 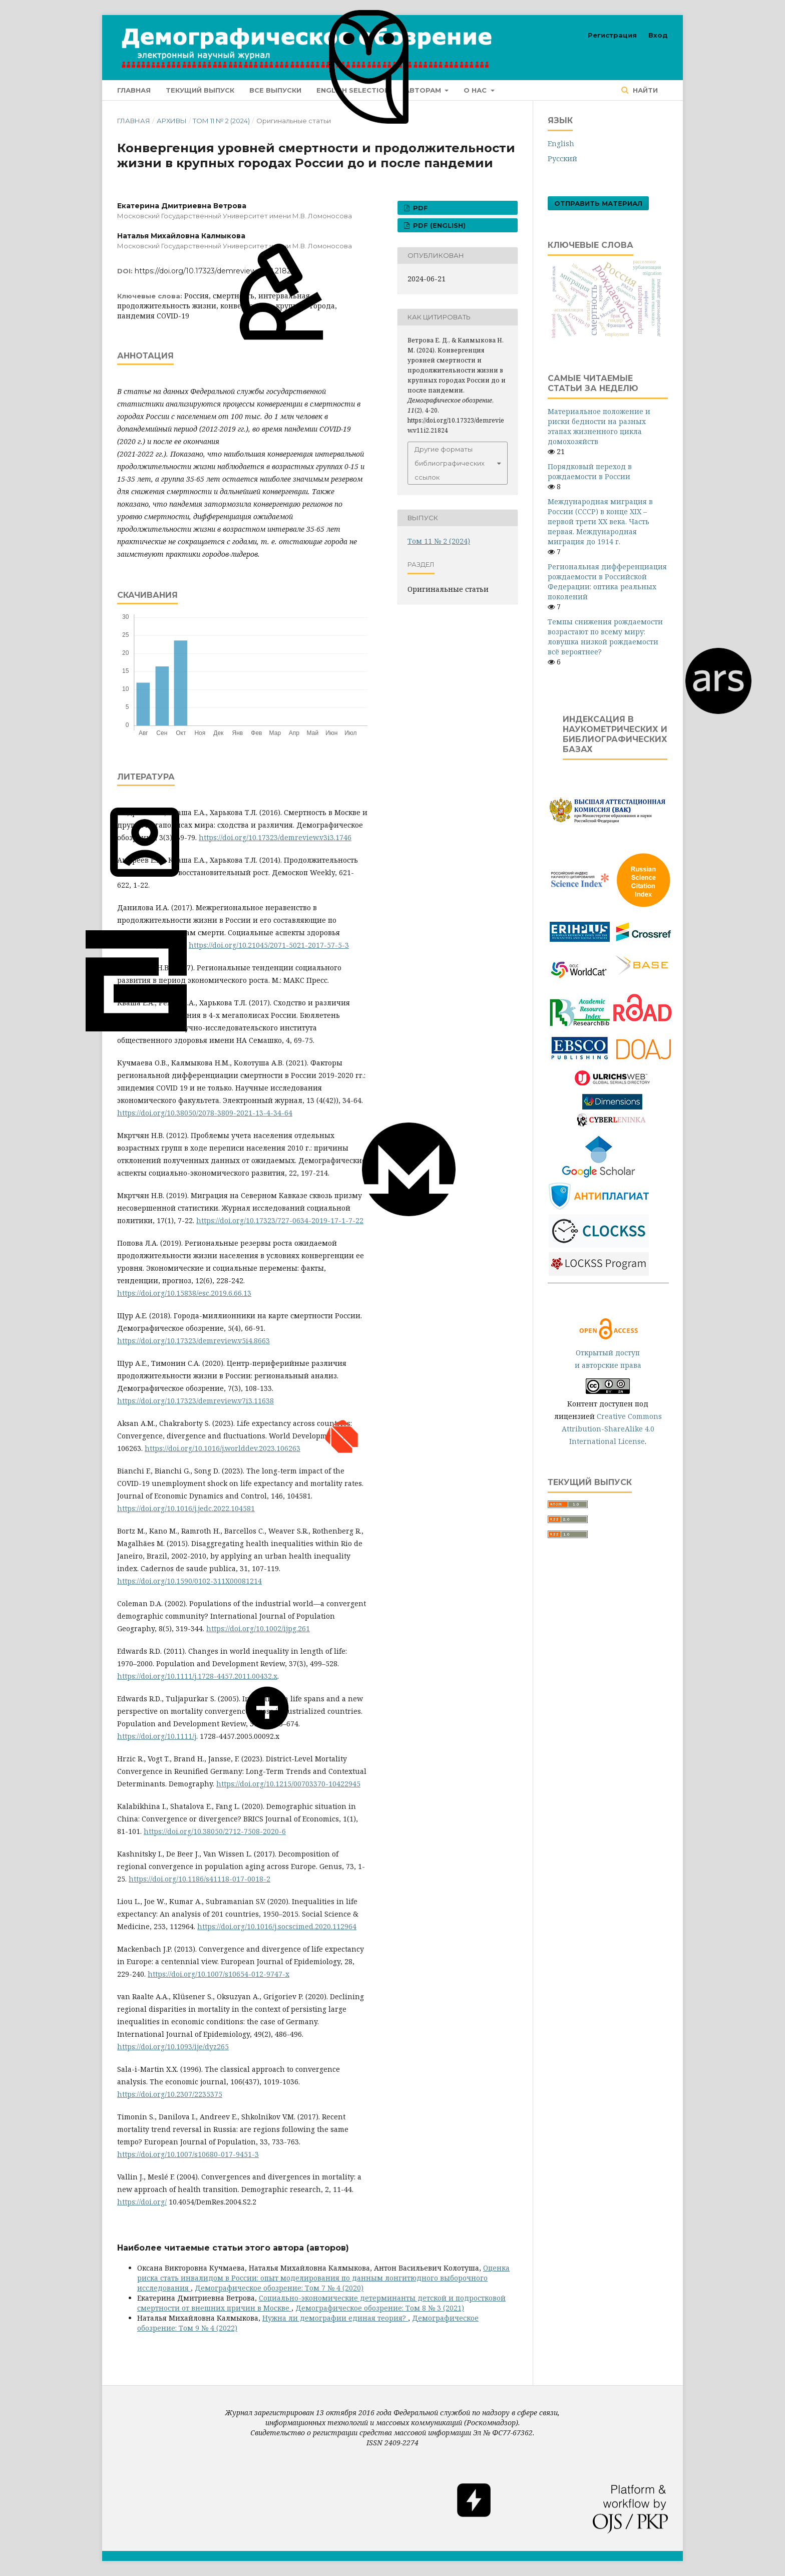 What do you see at coordinates (368, 67) in the screenshot?
I see `TrueUp company logo` at bounding box center [368, 67].